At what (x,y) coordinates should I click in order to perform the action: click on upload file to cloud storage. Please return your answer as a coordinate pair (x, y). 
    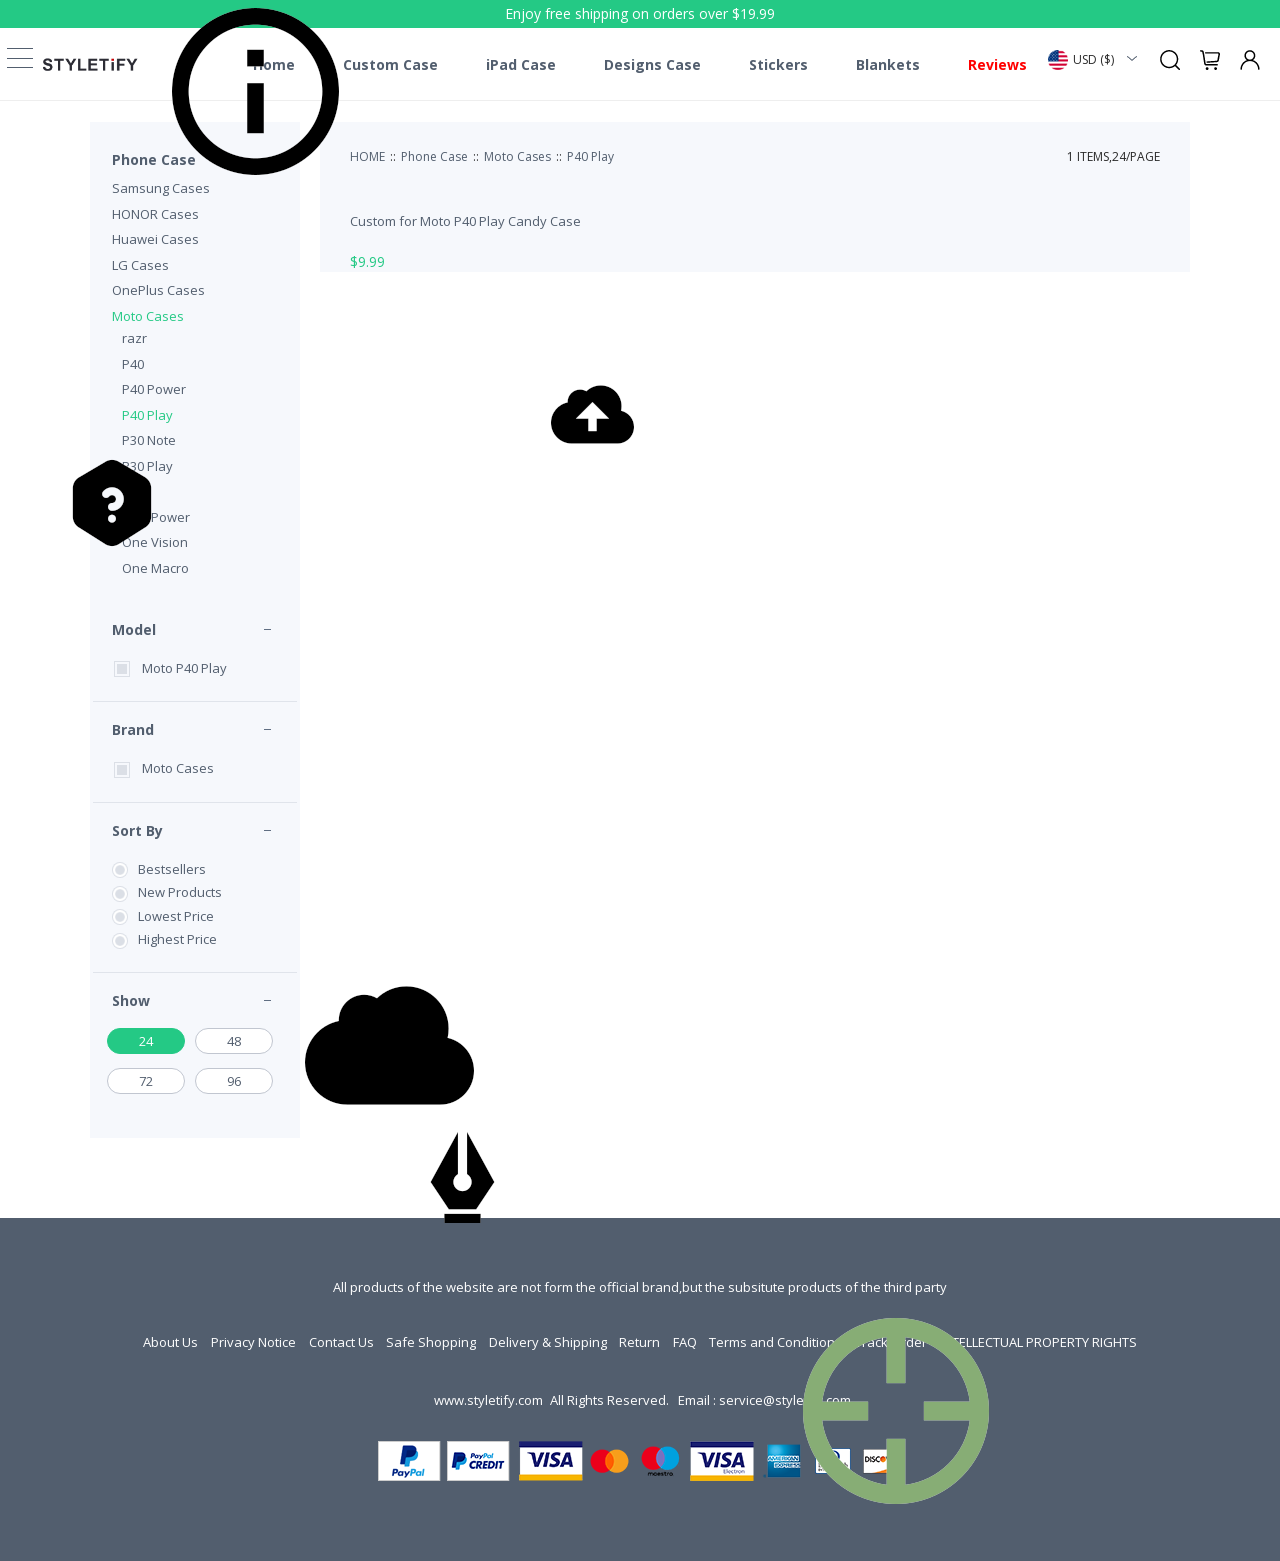
    Looking at the image, I should click on (592, 414).